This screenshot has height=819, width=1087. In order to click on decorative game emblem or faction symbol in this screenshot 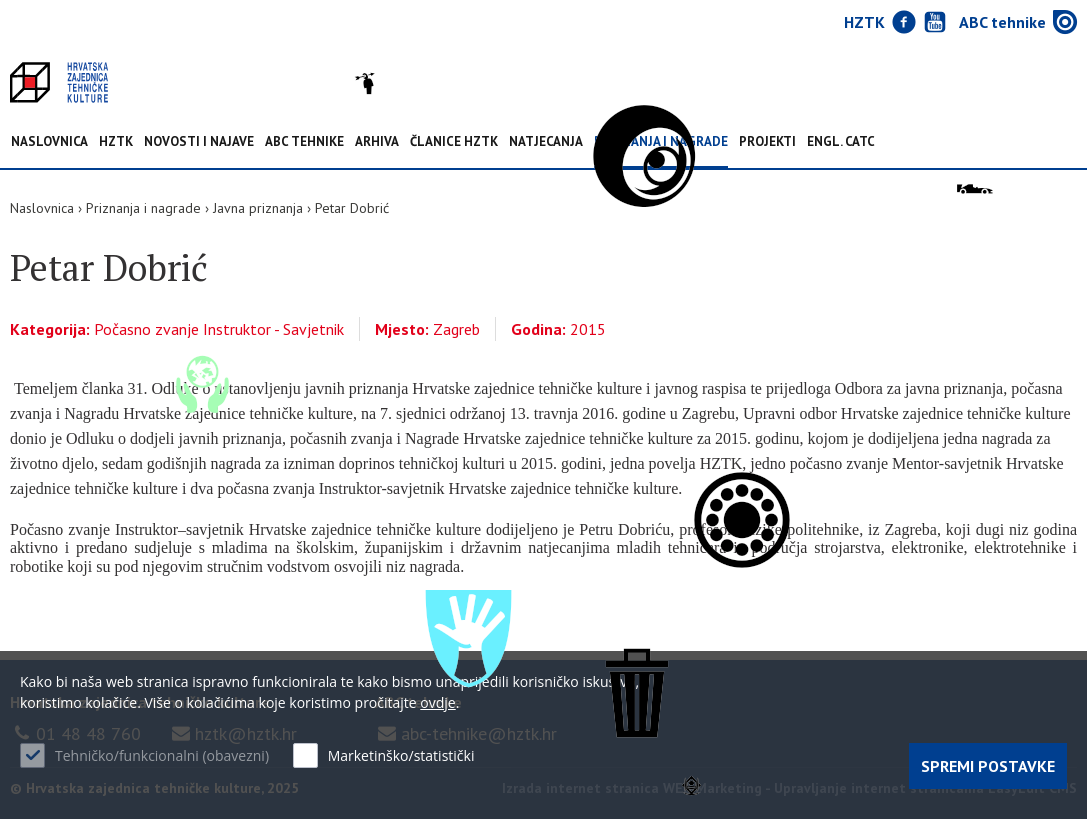, I will do `click(691, 785)`.